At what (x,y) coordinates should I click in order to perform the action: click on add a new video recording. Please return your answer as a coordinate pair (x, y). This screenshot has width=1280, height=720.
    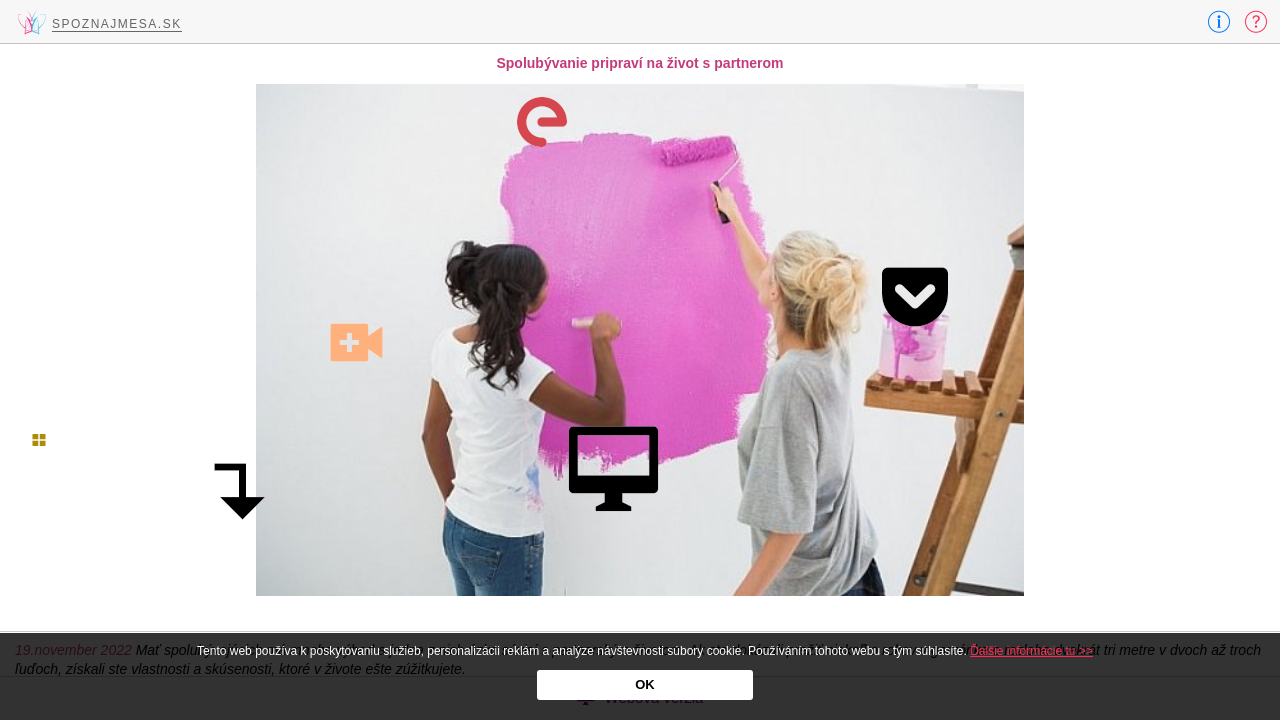
    Looking at the image, I should click on (356, 342).